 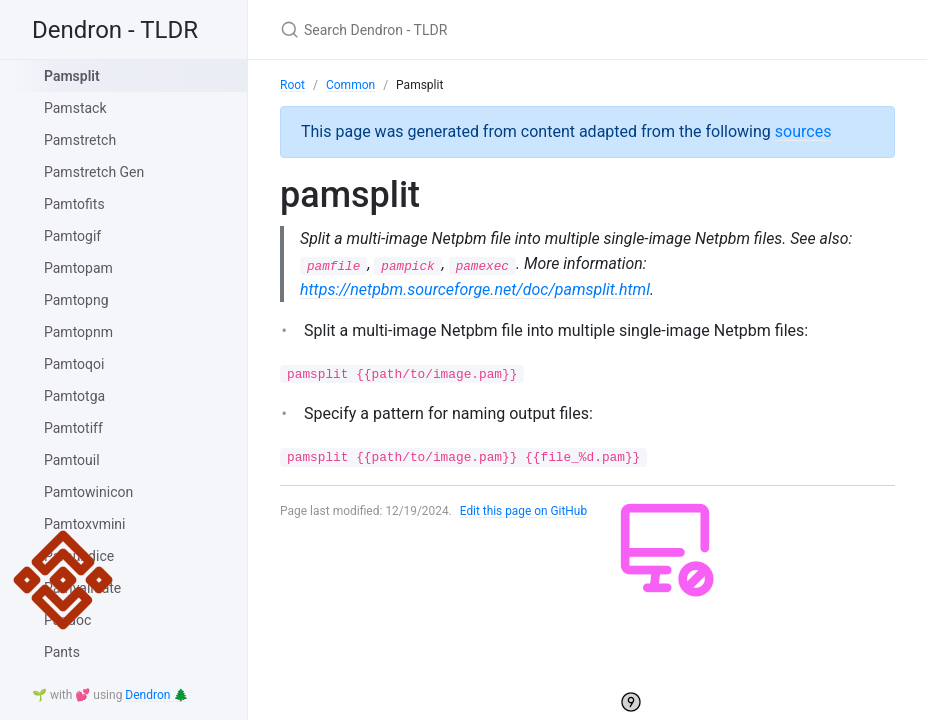 I want to click on cancel or disconnect from desktop computer, so click(x=665, y=548).